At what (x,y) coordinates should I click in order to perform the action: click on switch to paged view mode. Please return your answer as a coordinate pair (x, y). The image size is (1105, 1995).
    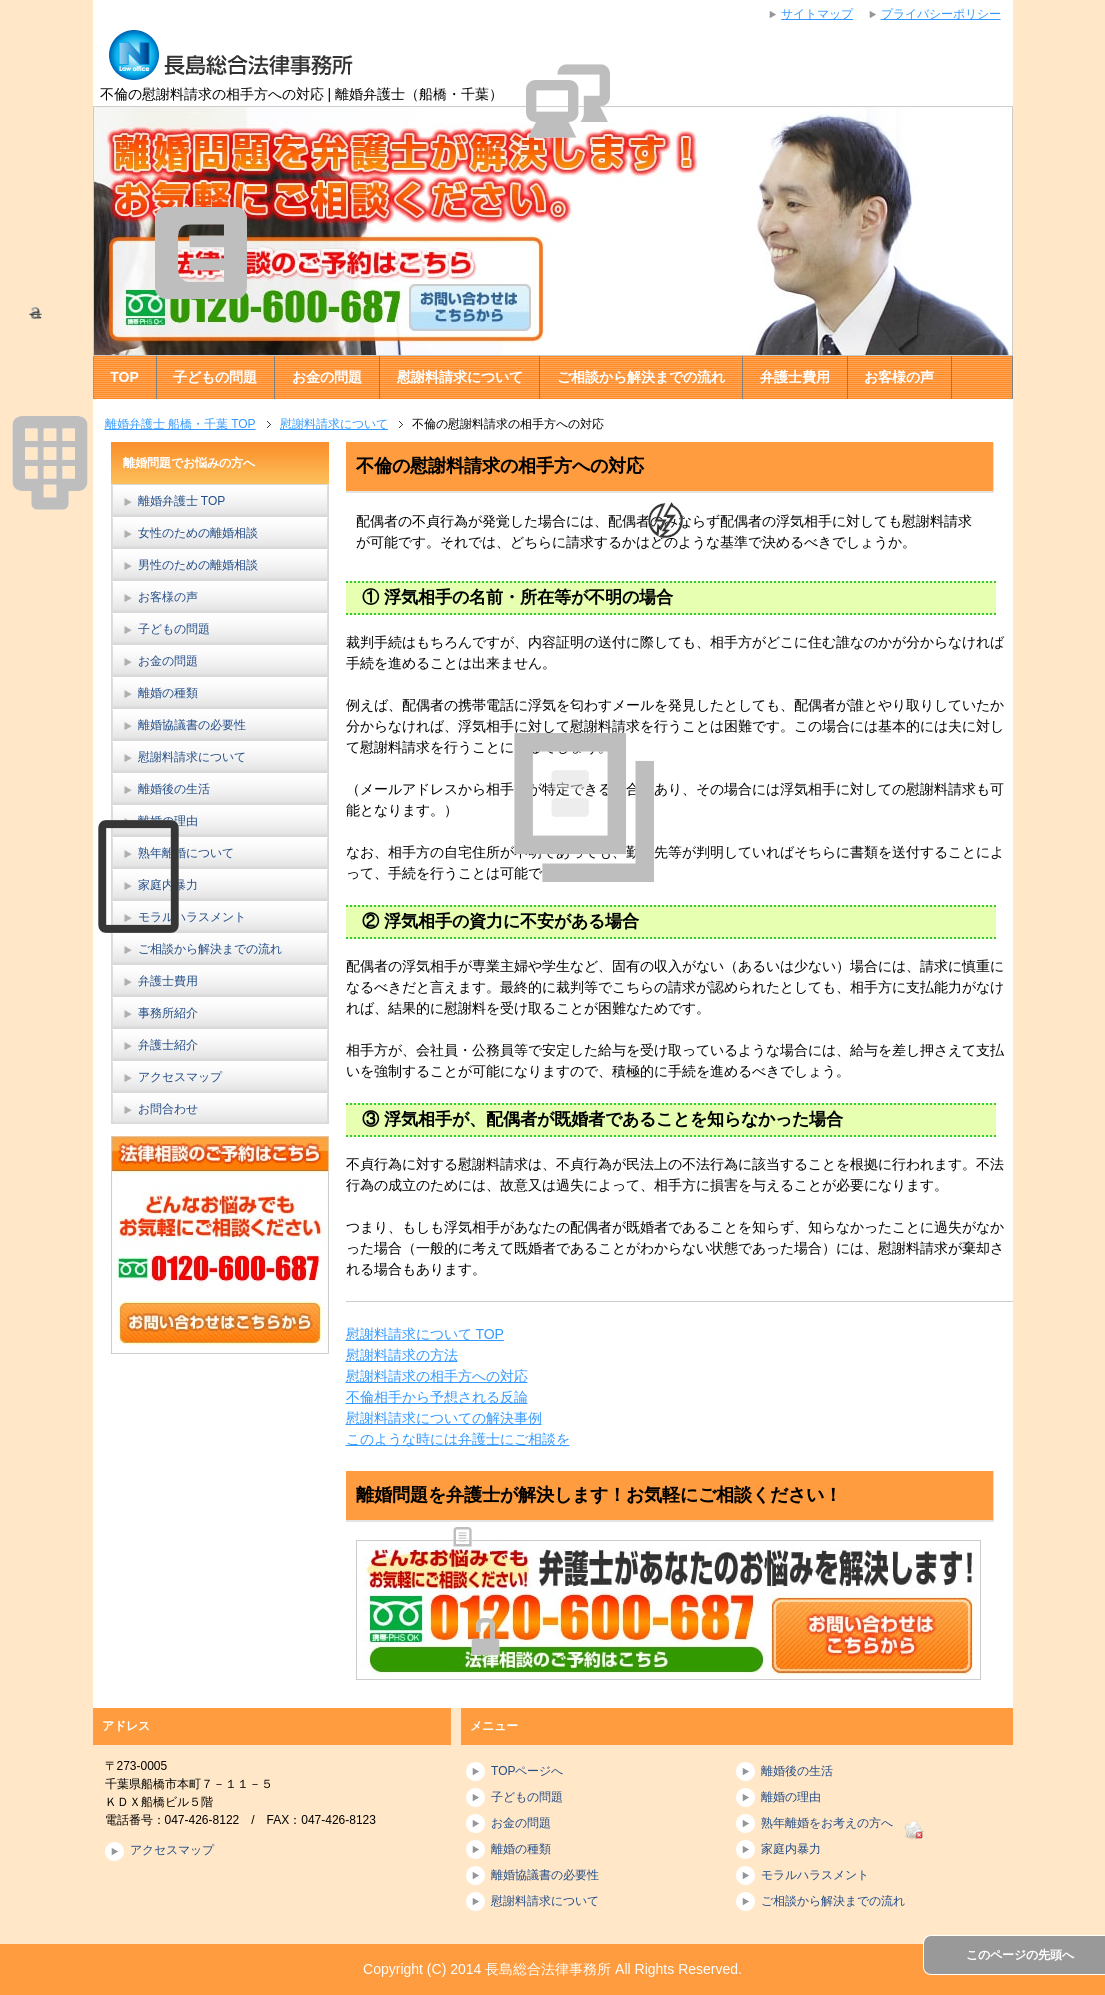
    Looking at the image, I should click on (579, 807).